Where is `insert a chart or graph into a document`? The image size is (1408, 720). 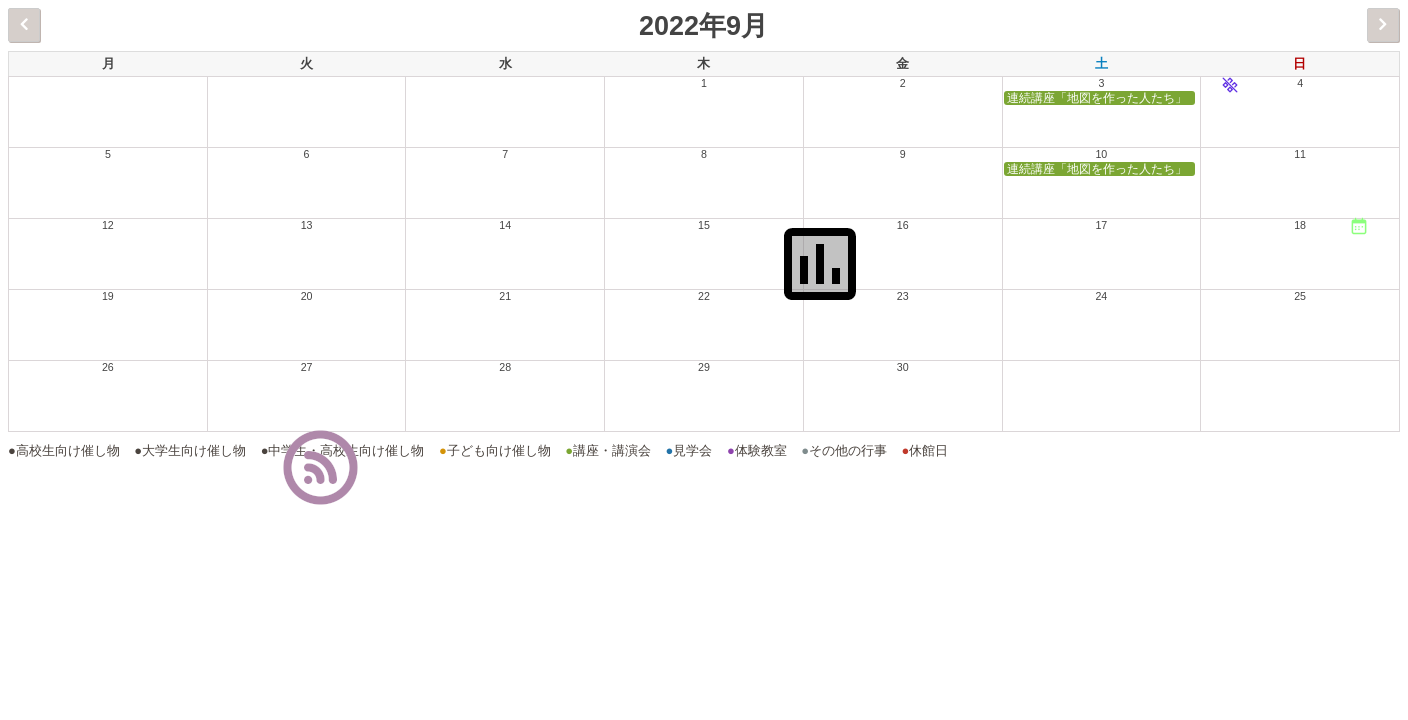
insert a chart or graph into a document is located at coordinates (820, 264).